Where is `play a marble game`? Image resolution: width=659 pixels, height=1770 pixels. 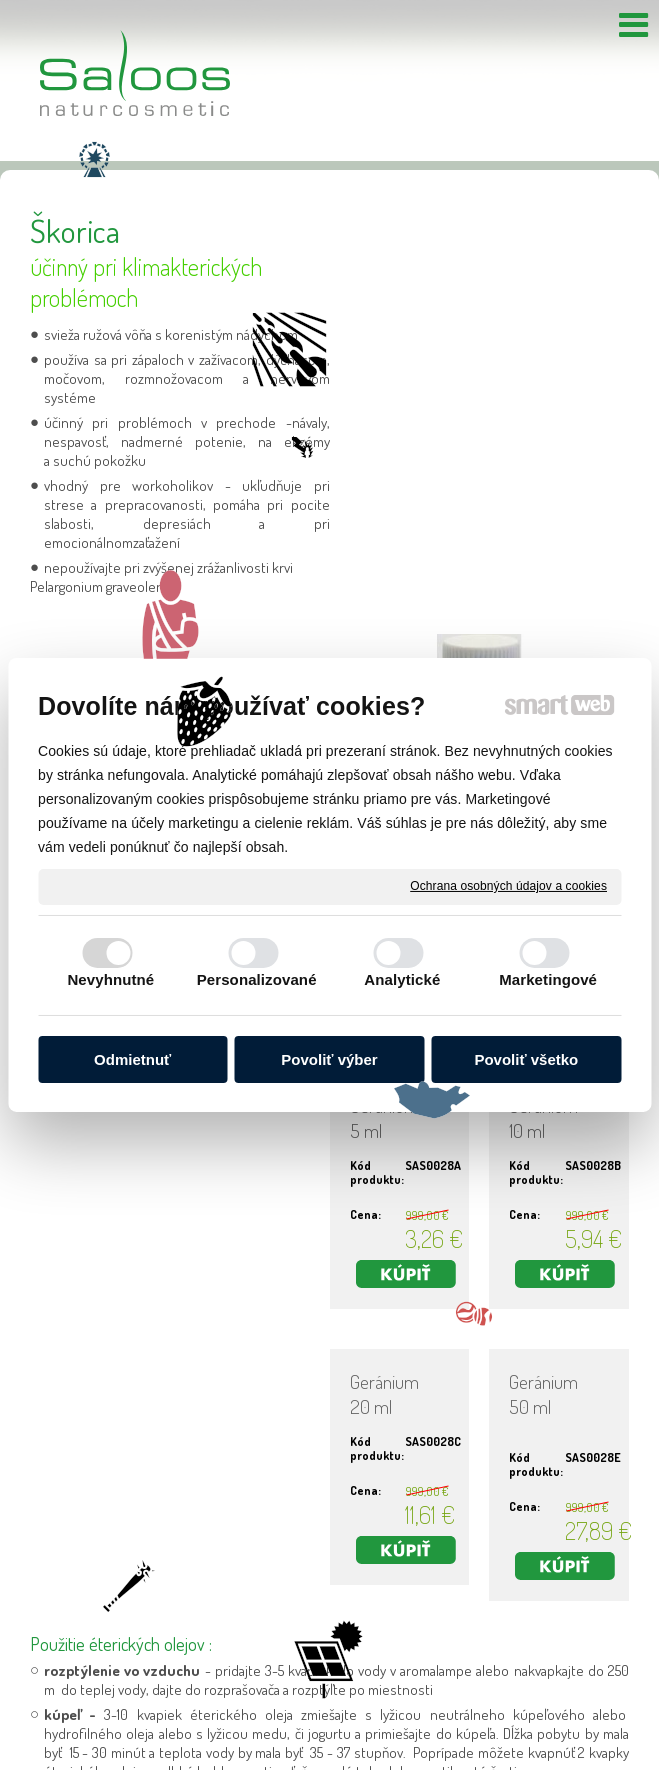
play a marble game is located at coordinates (474, 1309).